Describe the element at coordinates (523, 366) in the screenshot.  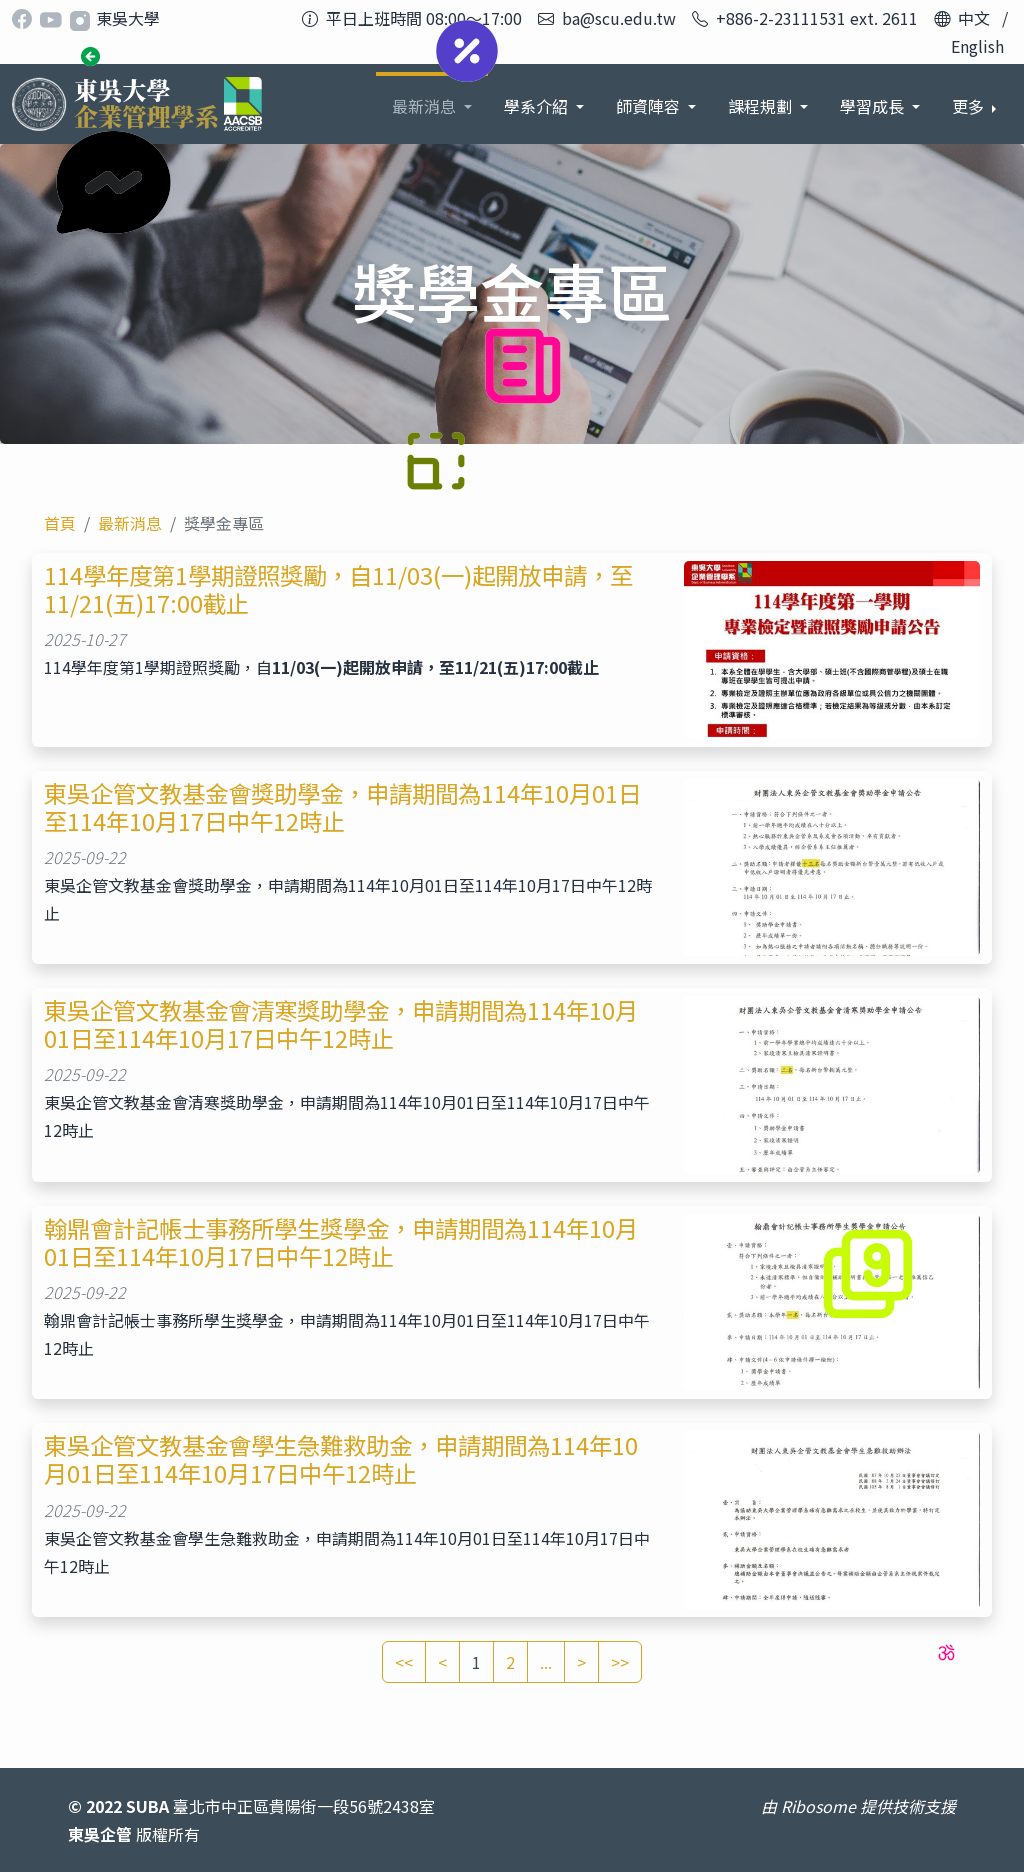
I see `view news articles or updates` at that location.